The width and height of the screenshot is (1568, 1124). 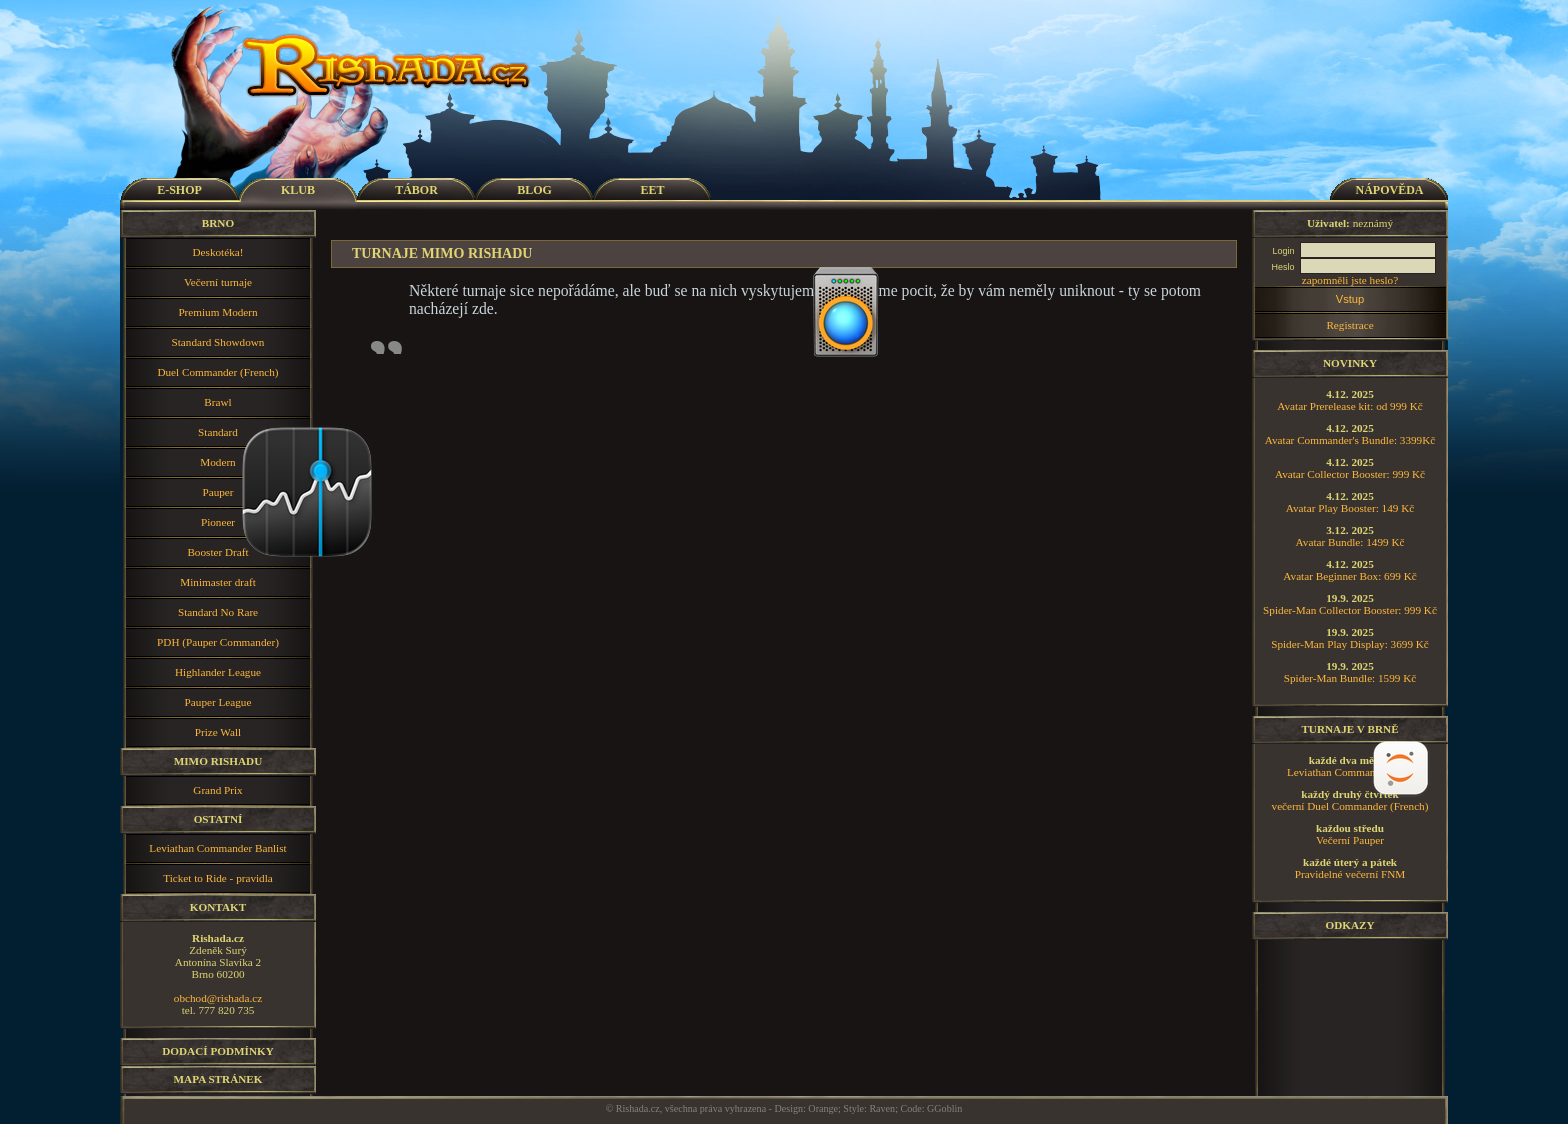 I want to click on indicates a non-RAID configured storage device, so click(x=846, y=312).